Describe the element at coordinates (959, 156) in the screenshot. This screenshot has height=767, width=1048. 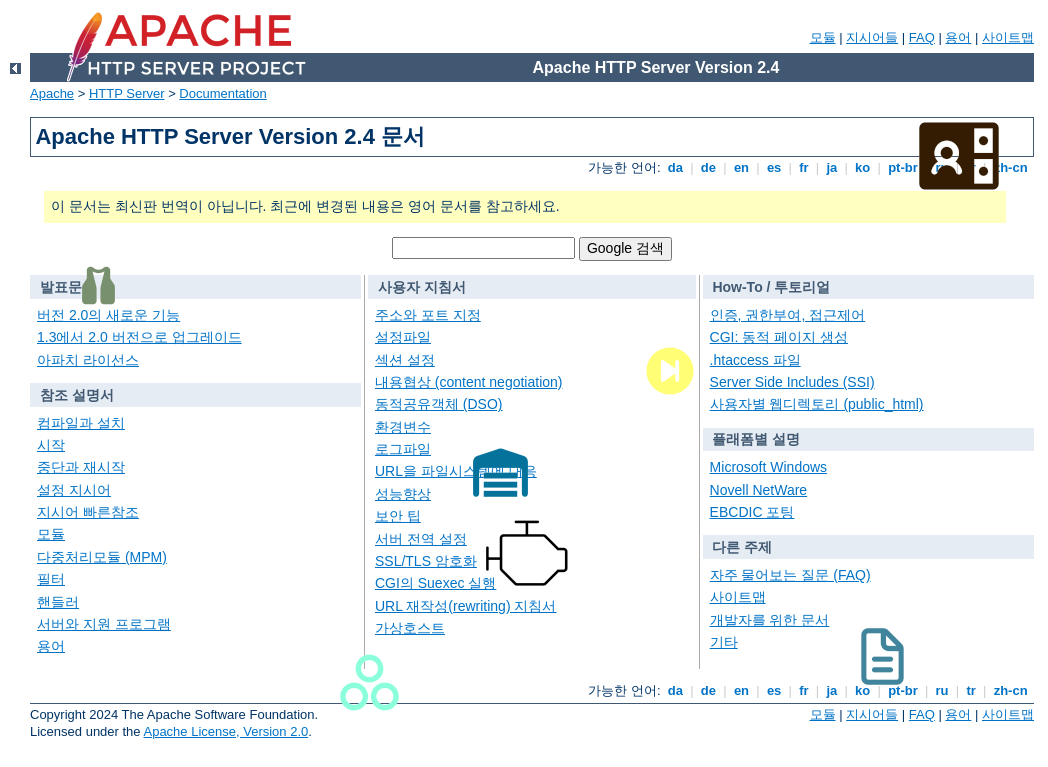
I see `start or join a video conference` at that location.